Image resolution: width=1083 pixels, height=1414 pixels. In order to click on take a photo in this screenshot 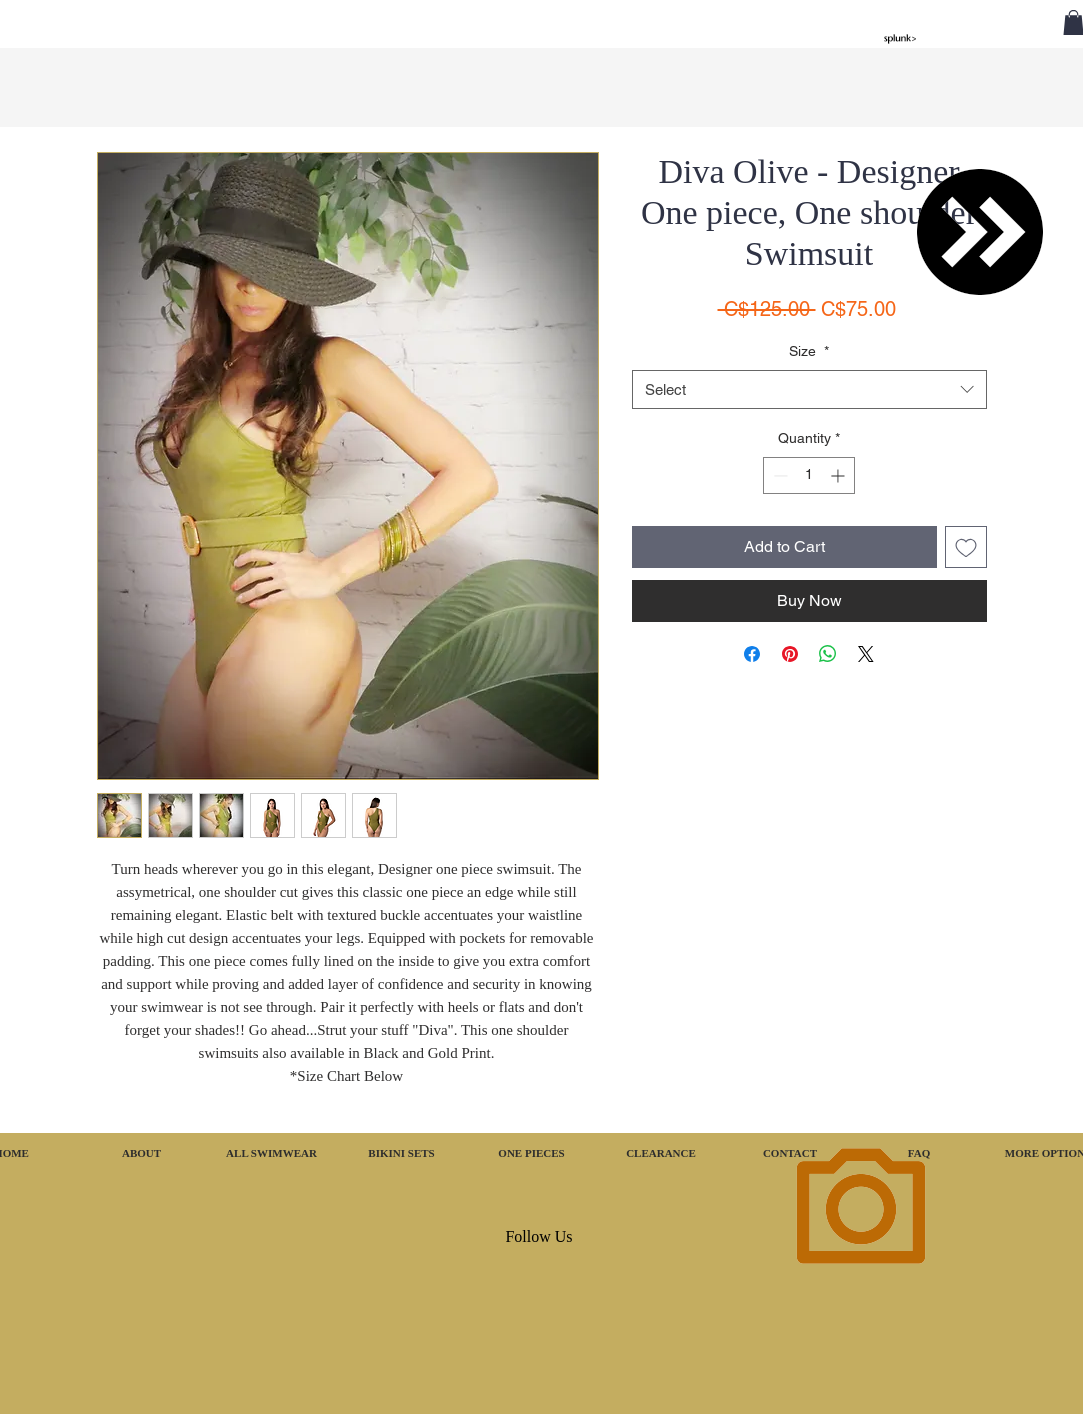, I will do `click(861, 1206)`.